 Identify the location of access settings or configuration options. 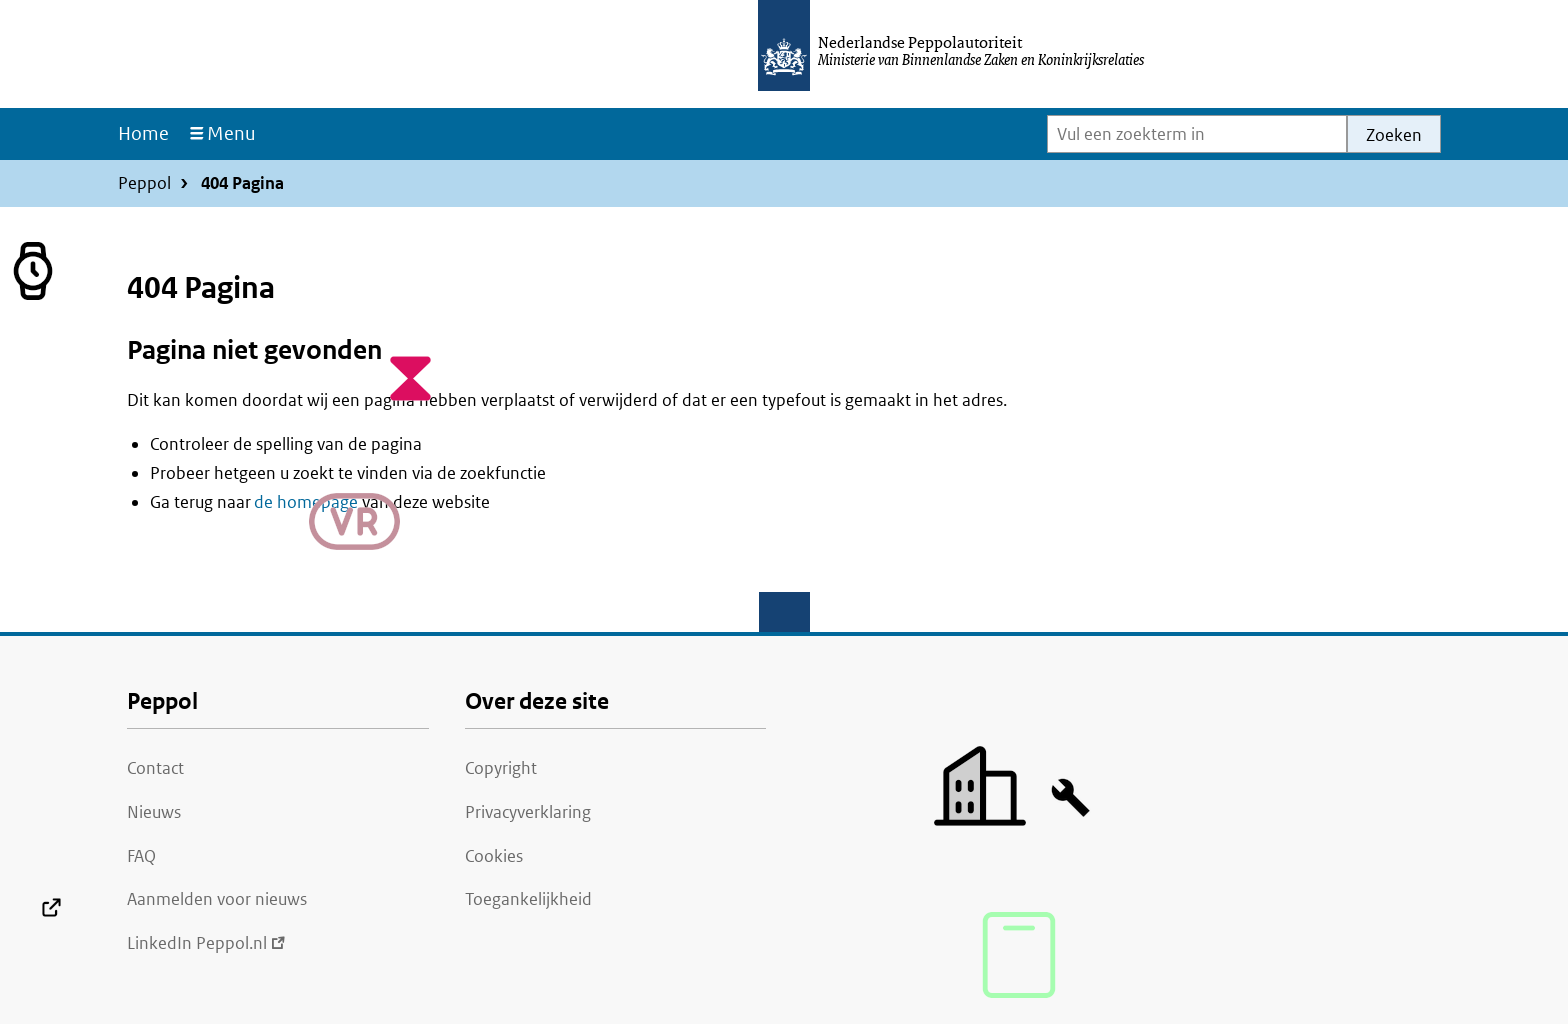
(1070, 797).